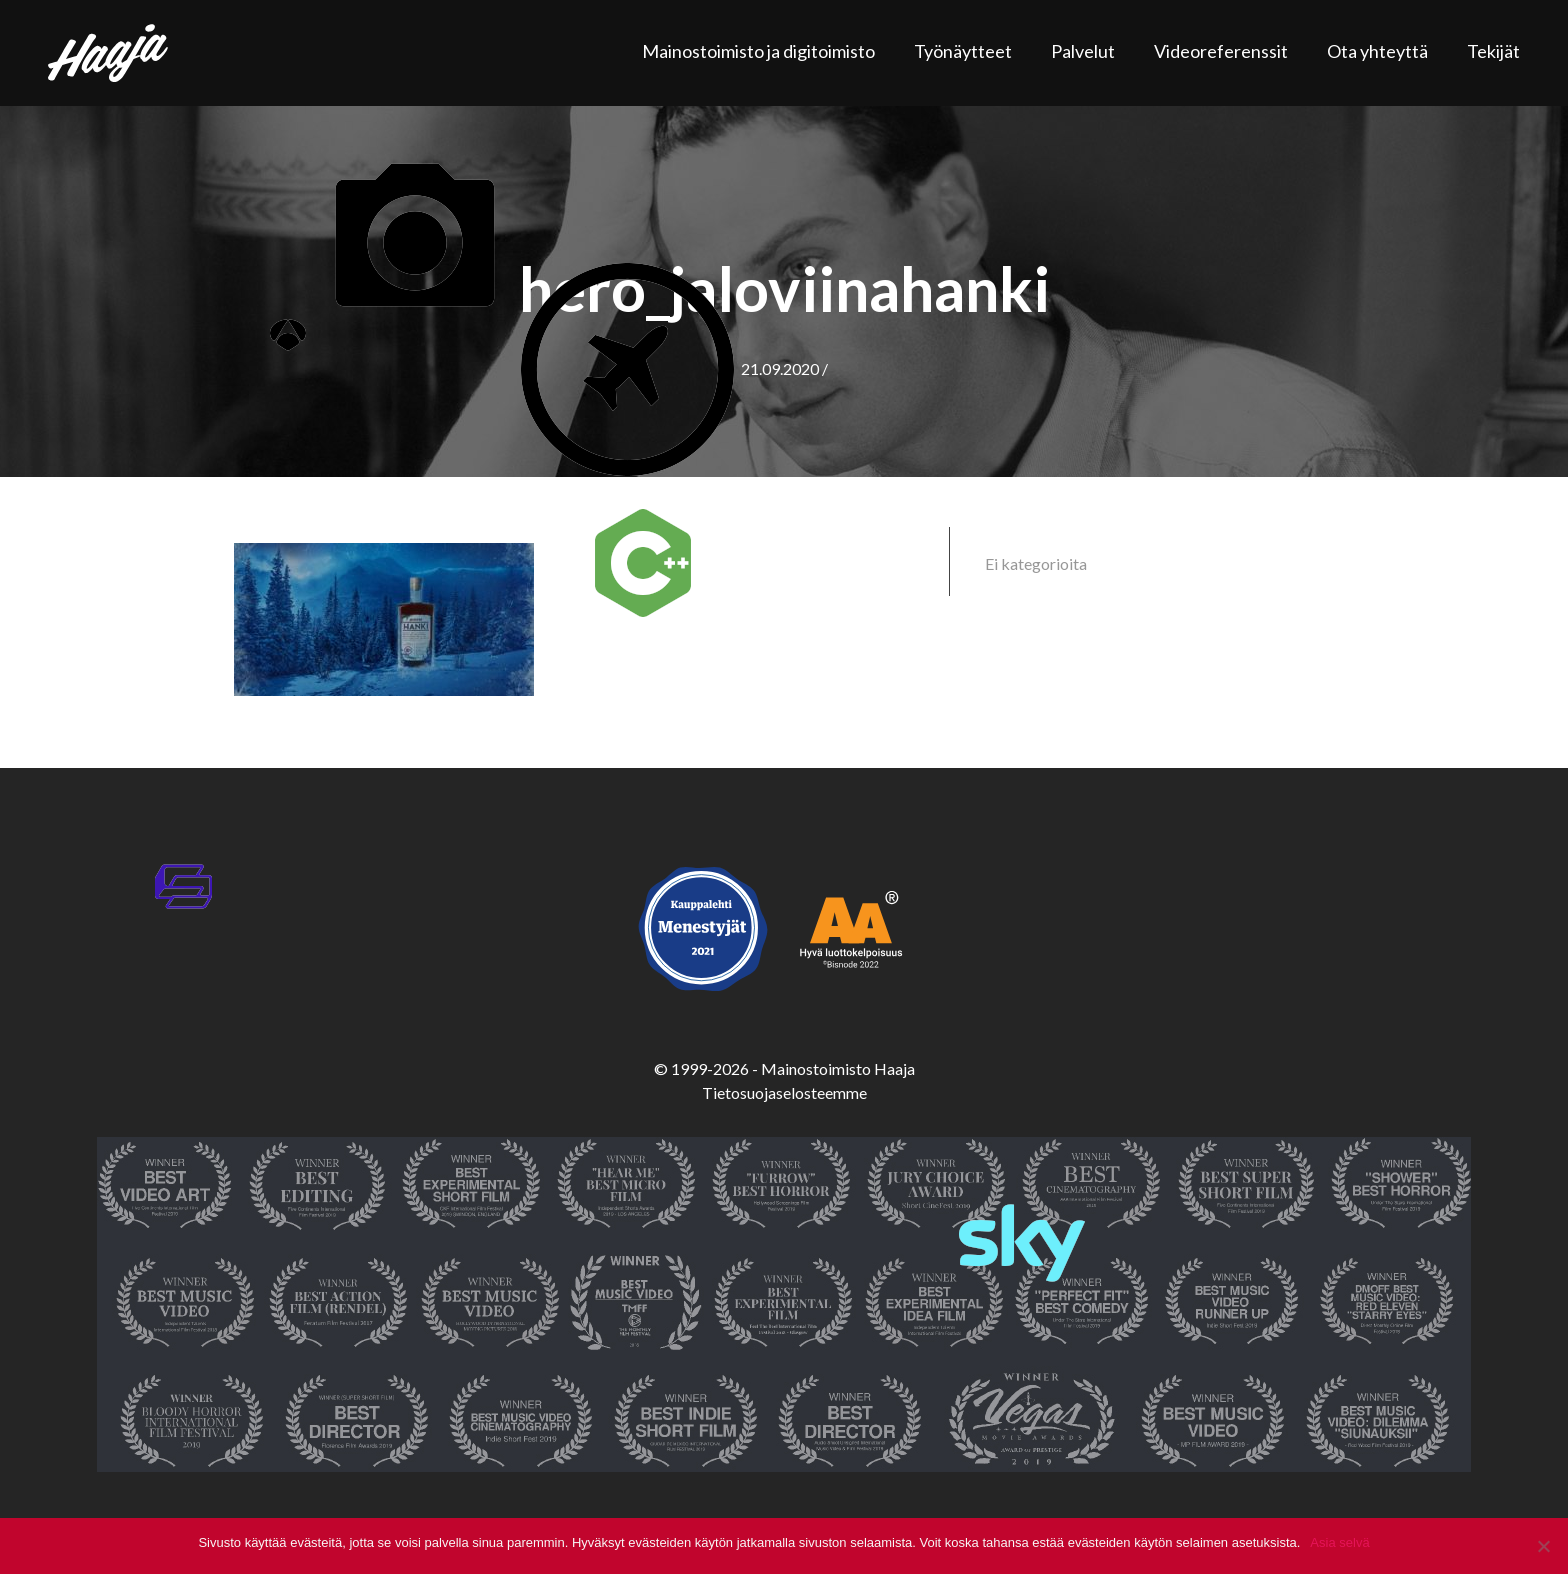 The image size is (1568, 1574). I want to click on sky brand logo, so click(1022, 1243).